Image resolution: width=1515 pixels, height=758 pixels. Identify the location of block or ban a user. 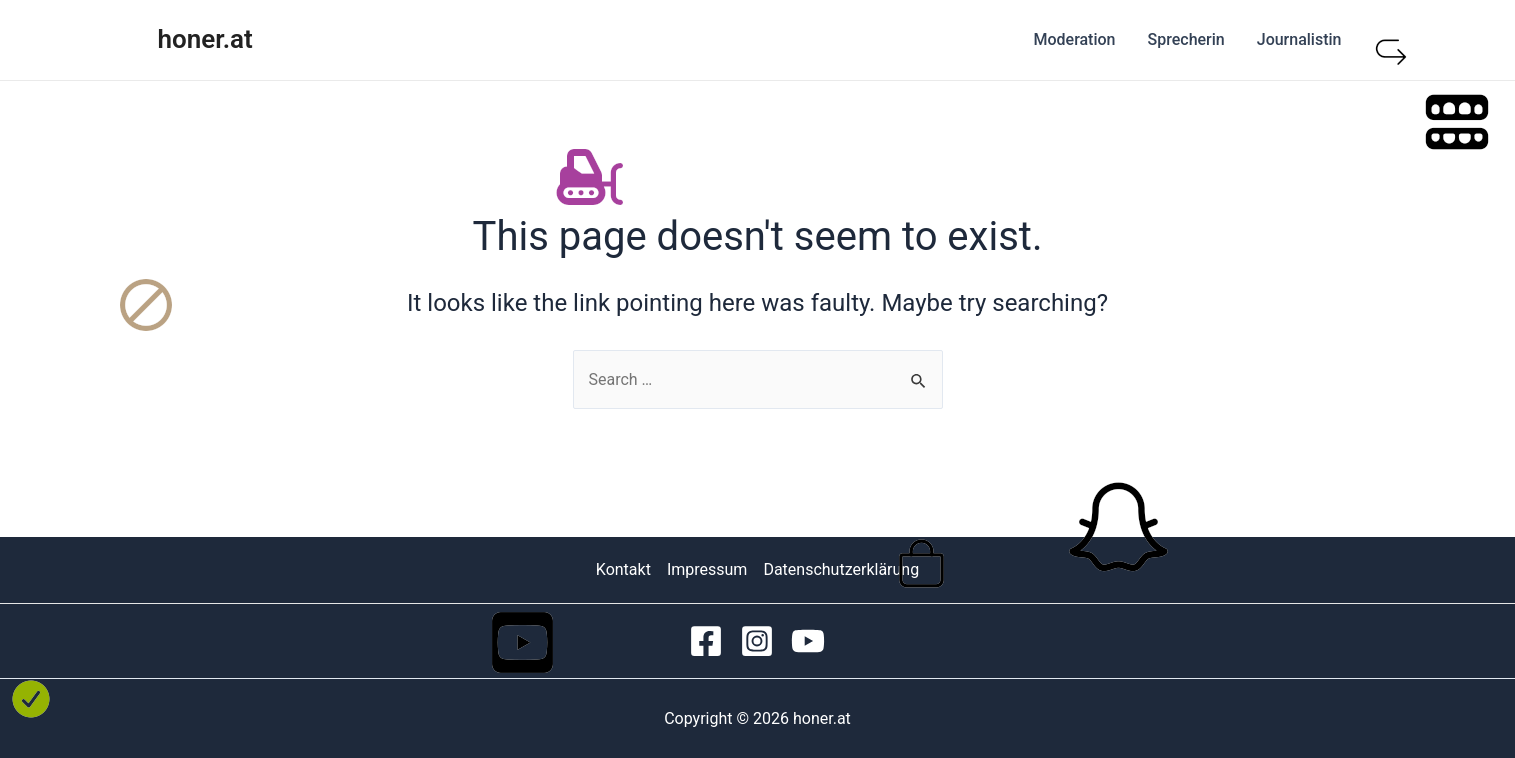
(146, 305).